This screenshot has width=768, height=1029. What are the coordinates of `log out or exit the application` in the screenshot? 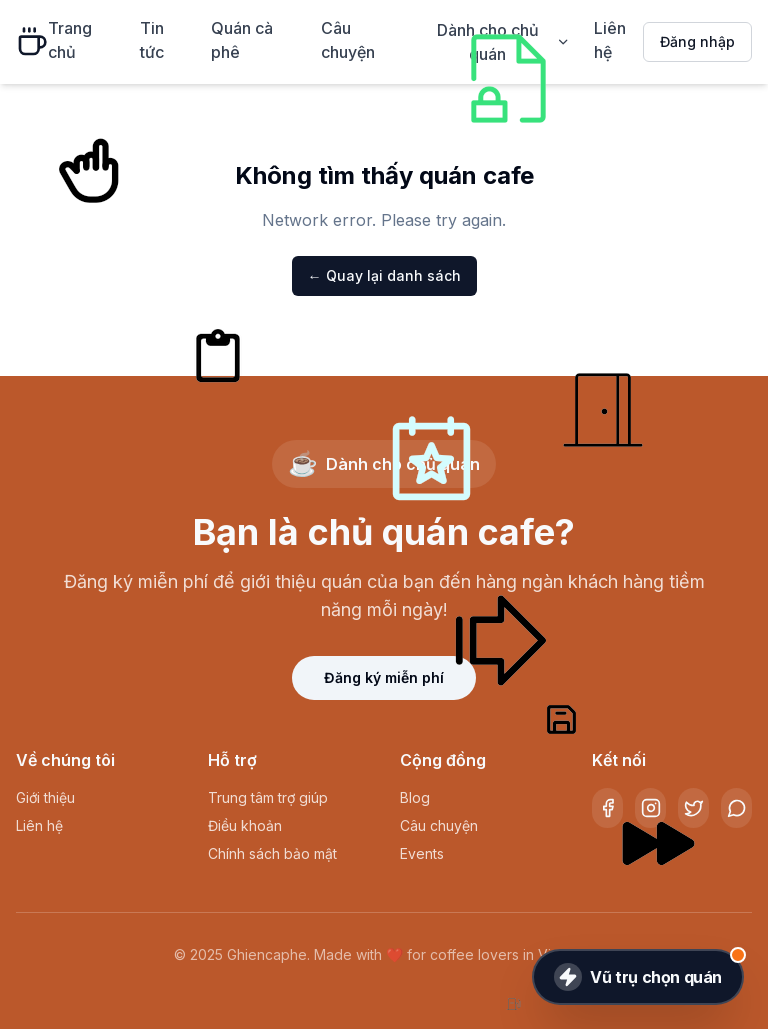 It's located at (603, 410).